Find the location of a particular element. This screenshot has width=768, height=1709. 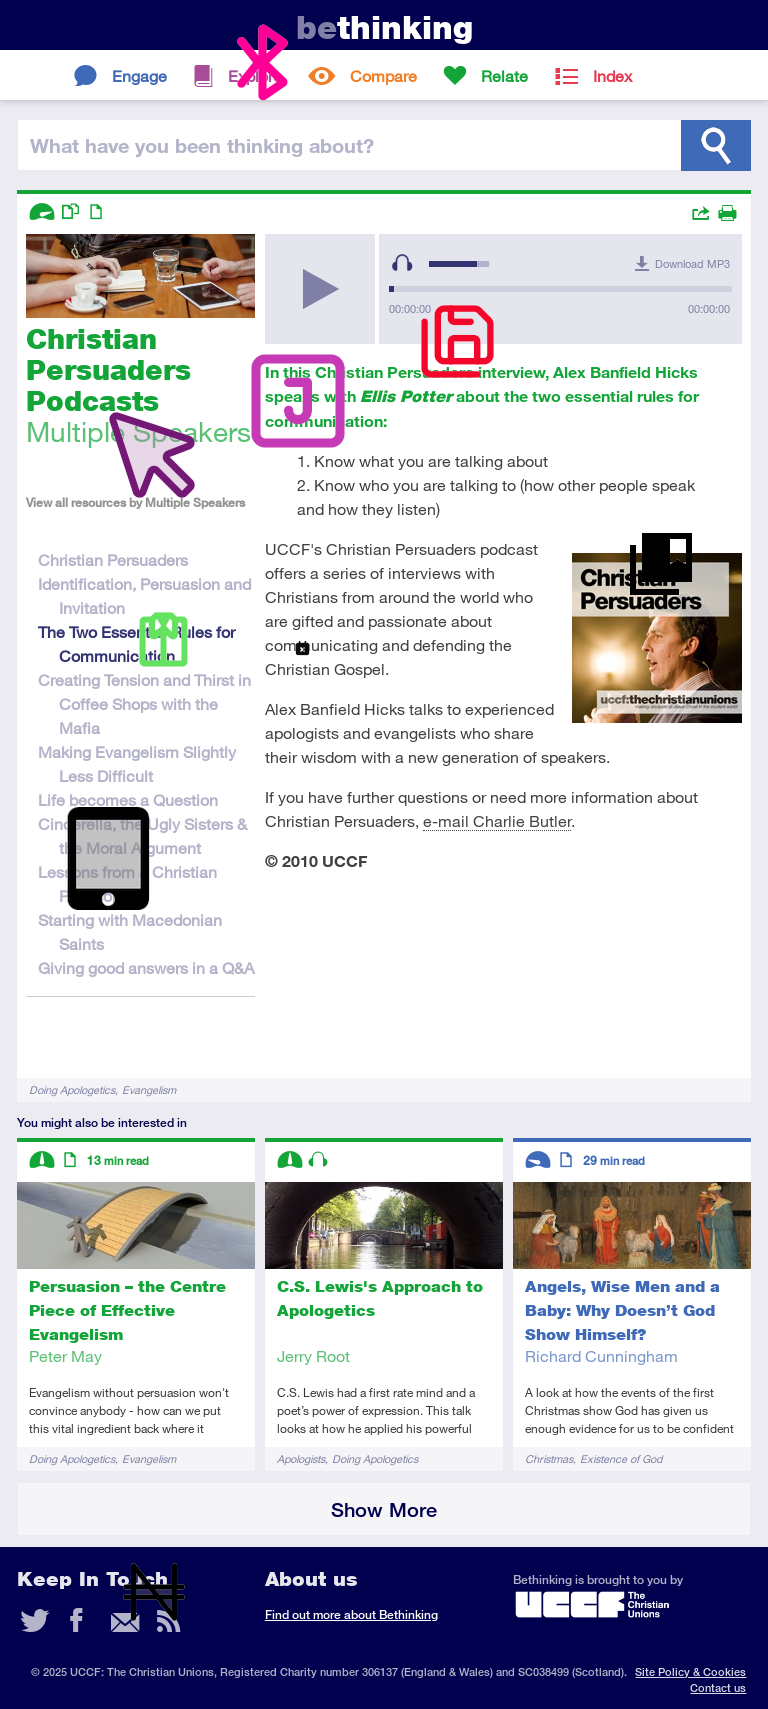

view folded laundry or clothing items is located at coordinates (163, 640).